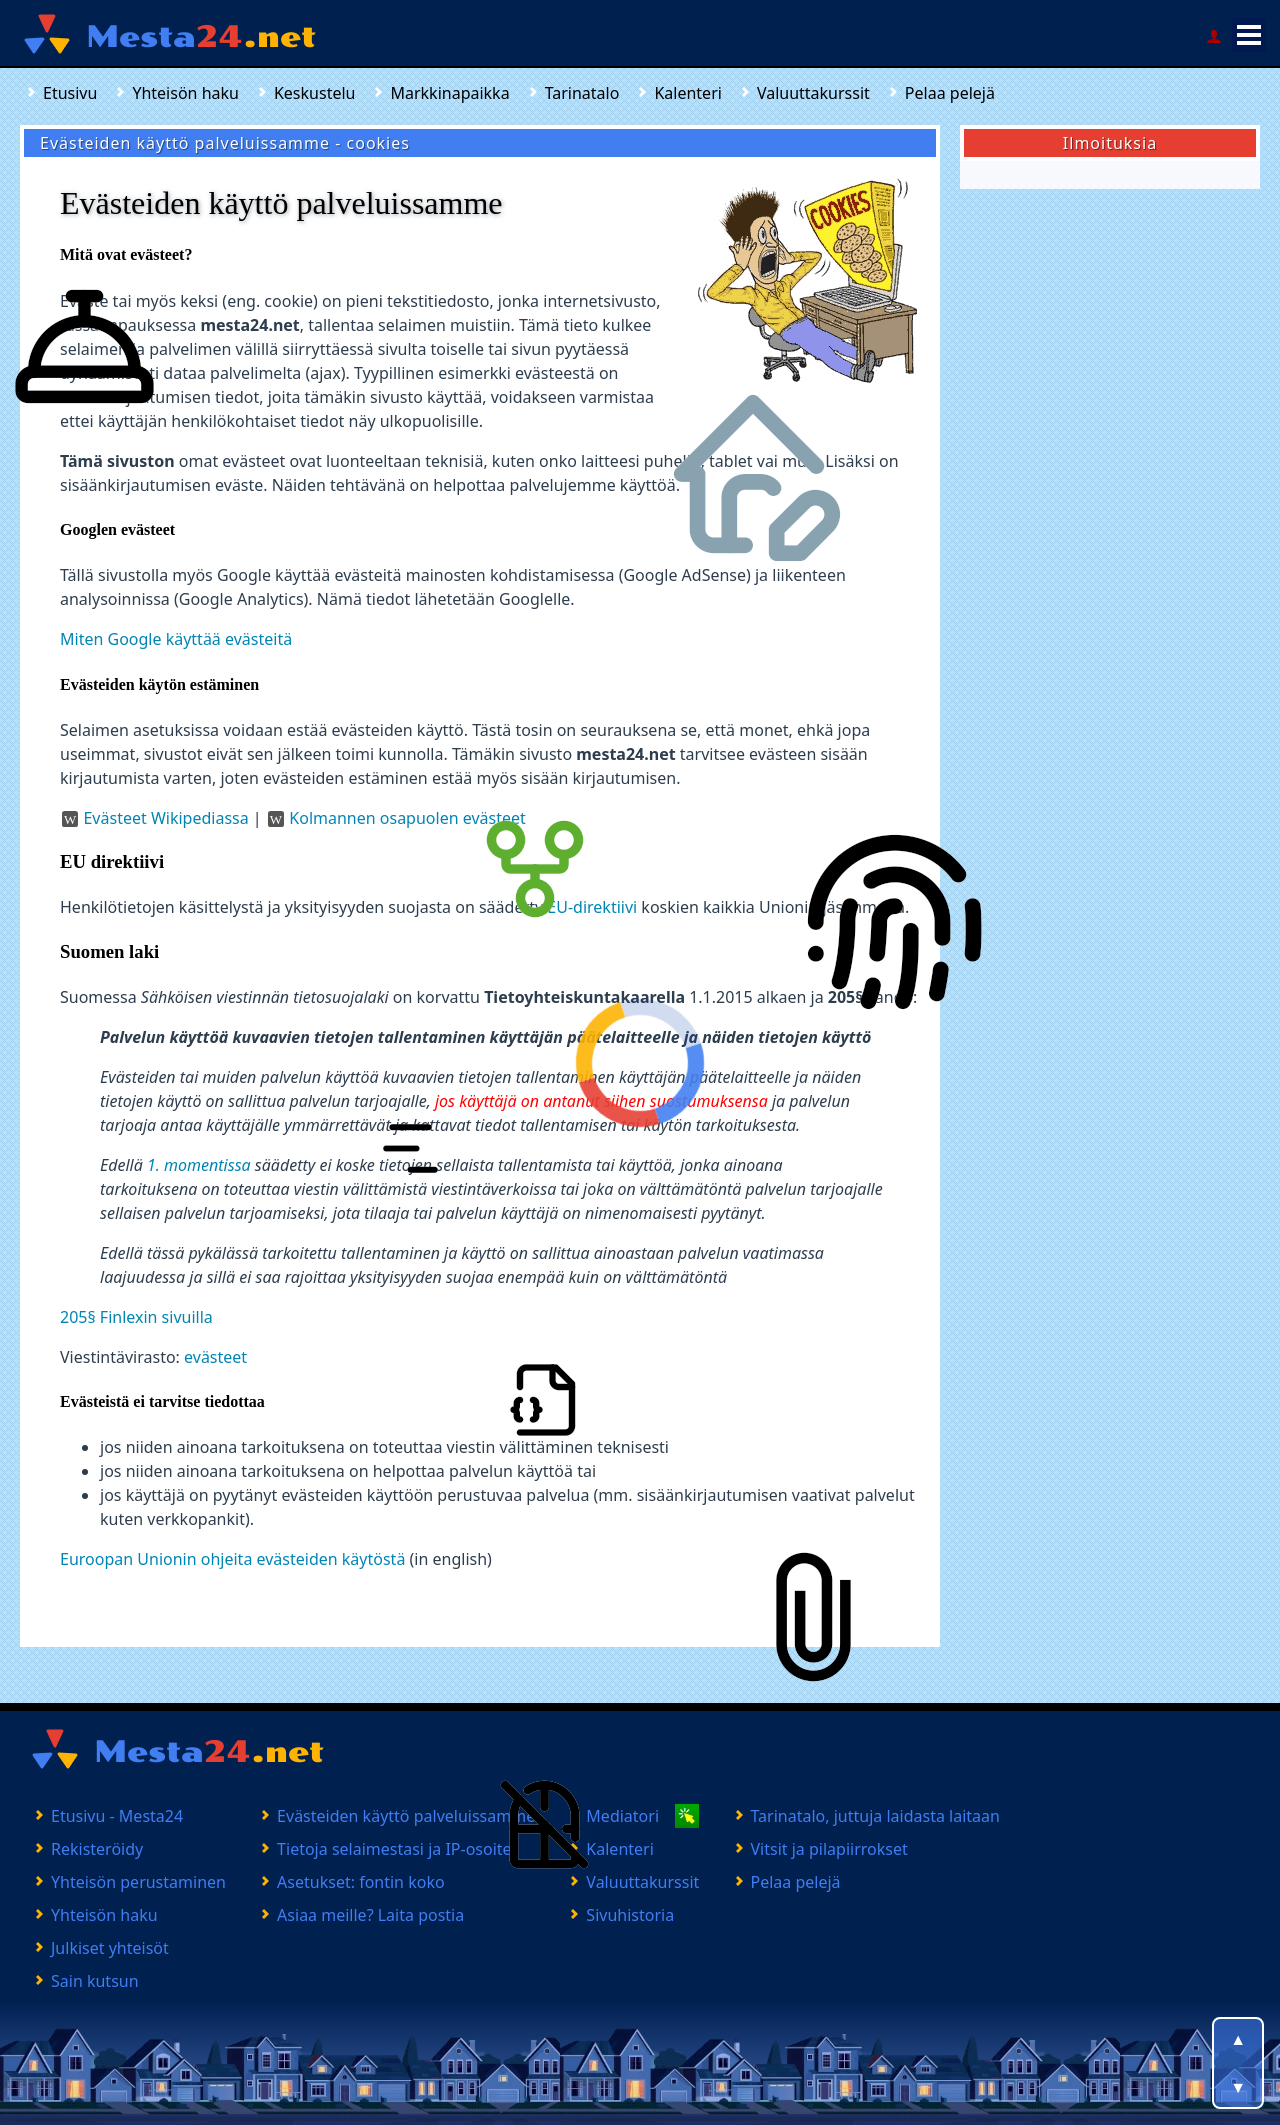 The width and height of the screenshot is (1280, 2125). I want to click on request concierge or front desk assistance, so click(84, 346).